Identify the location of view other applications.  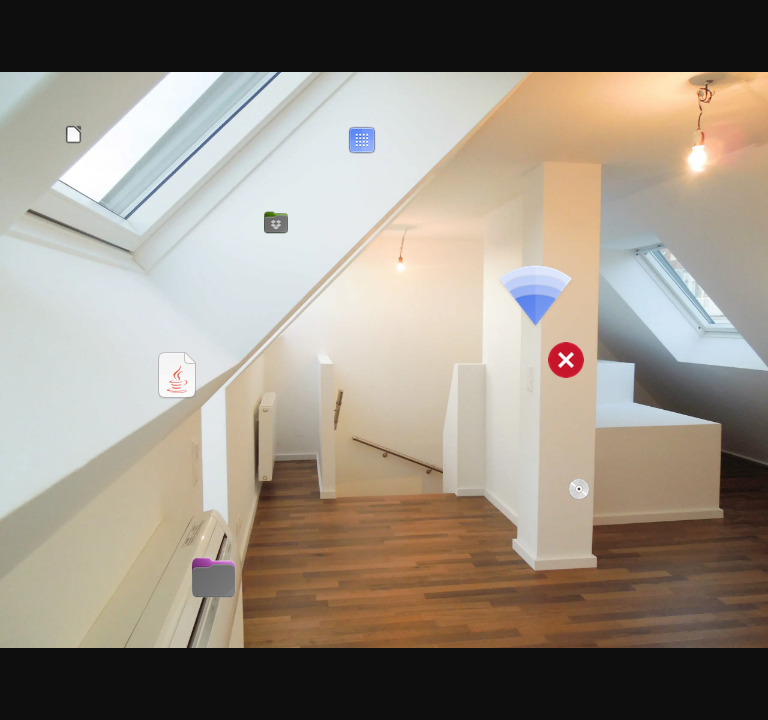
(362, 140).